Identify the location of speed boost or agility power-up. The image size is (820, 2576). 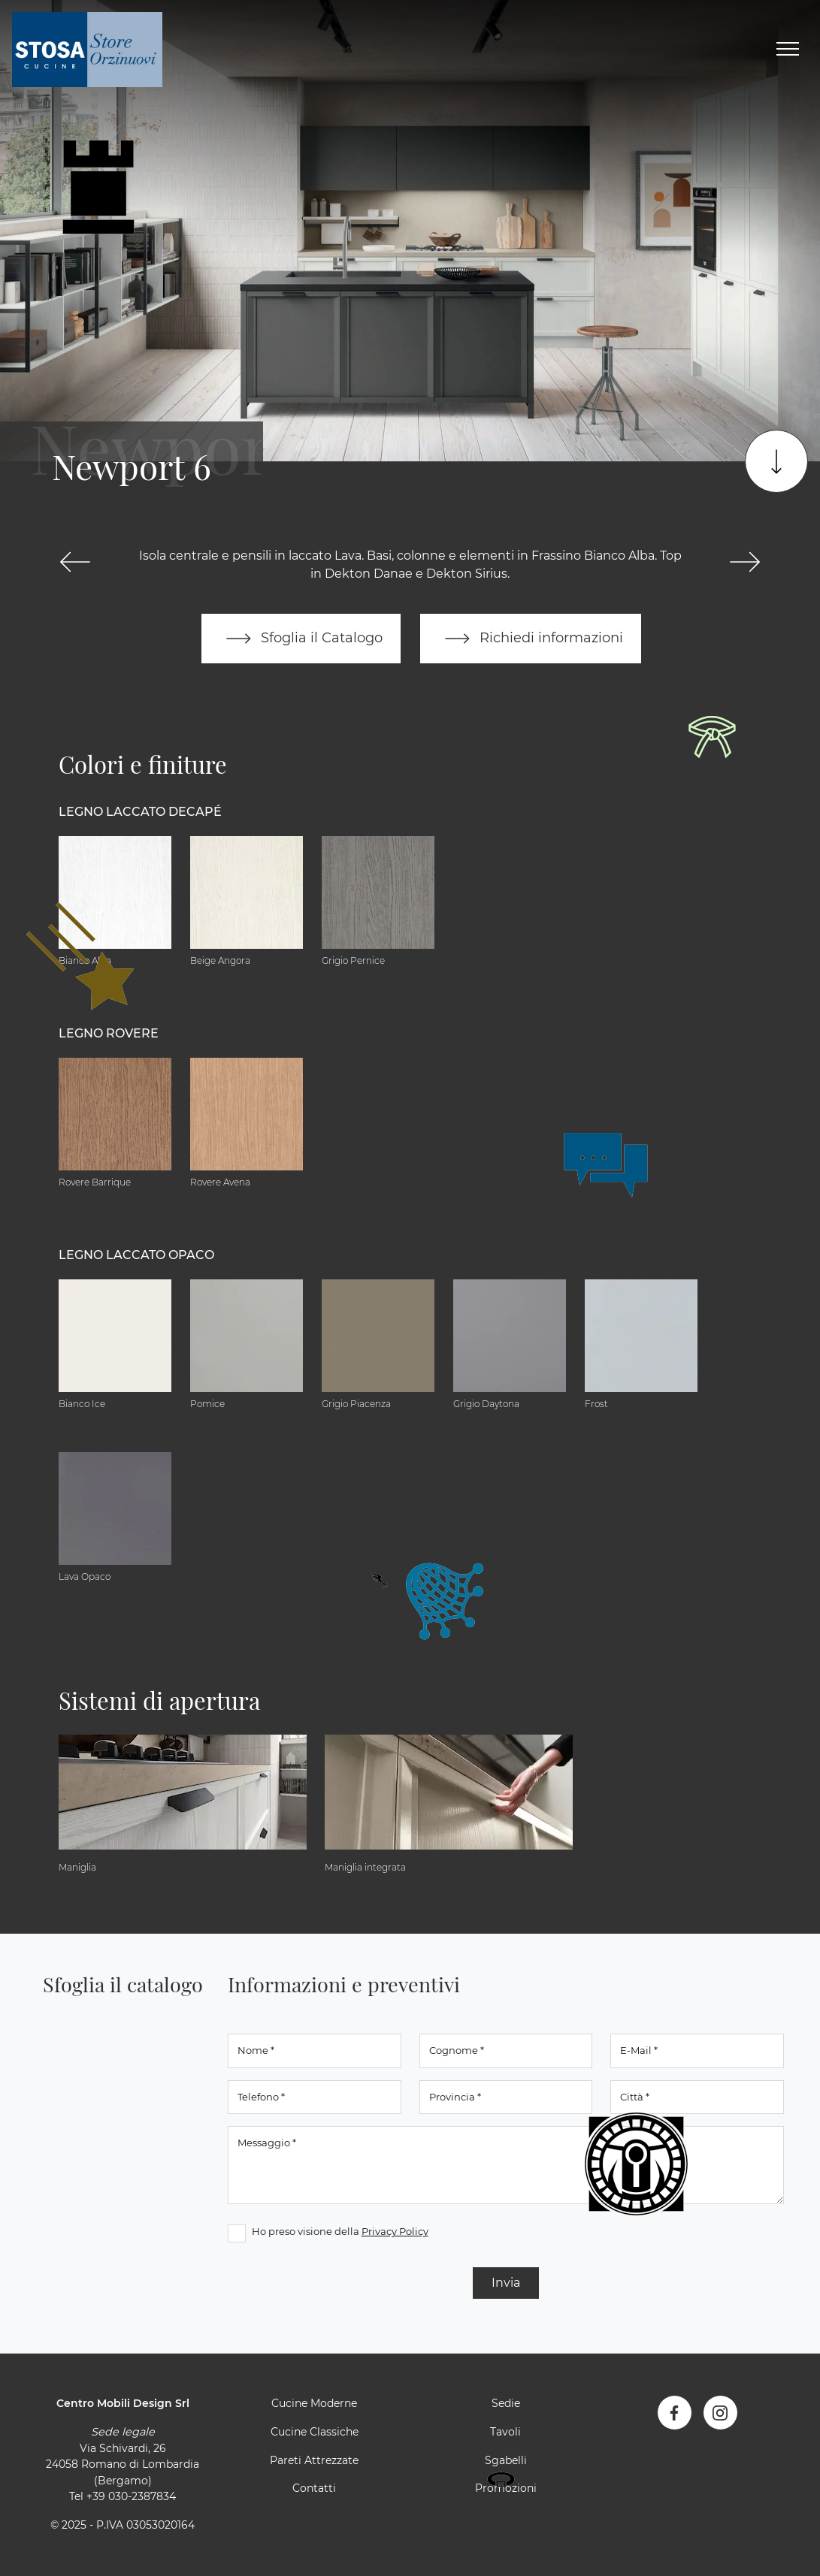
(380, 1580).